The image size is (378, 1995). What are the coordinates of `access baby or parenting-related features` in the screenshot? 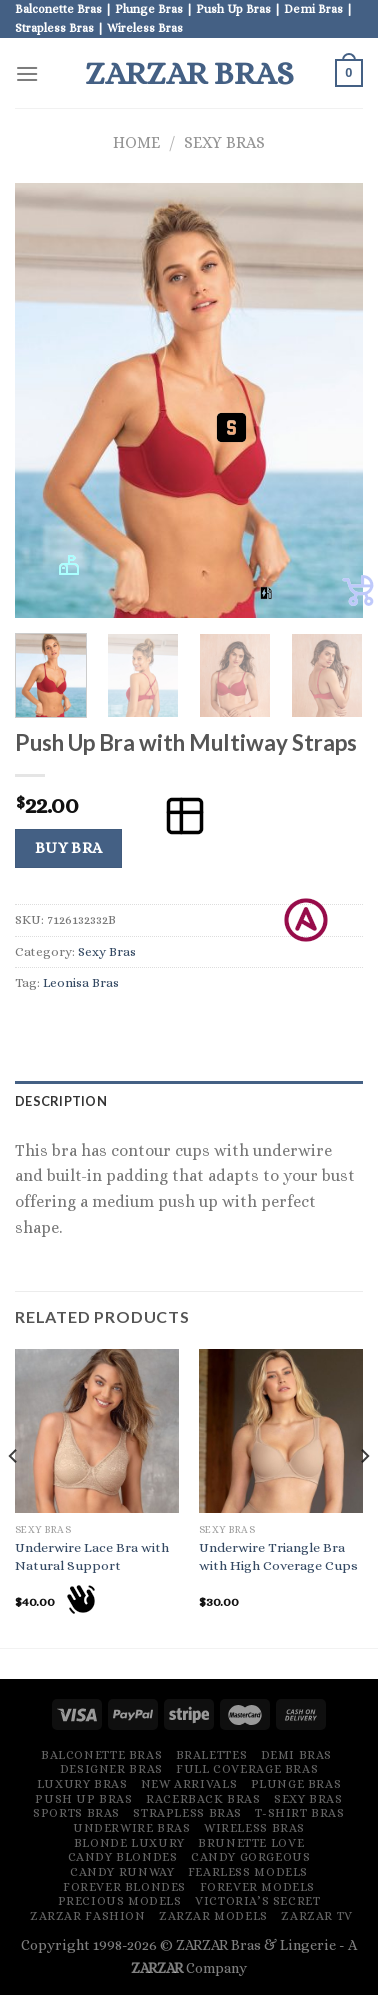 It's located at (359, 590).